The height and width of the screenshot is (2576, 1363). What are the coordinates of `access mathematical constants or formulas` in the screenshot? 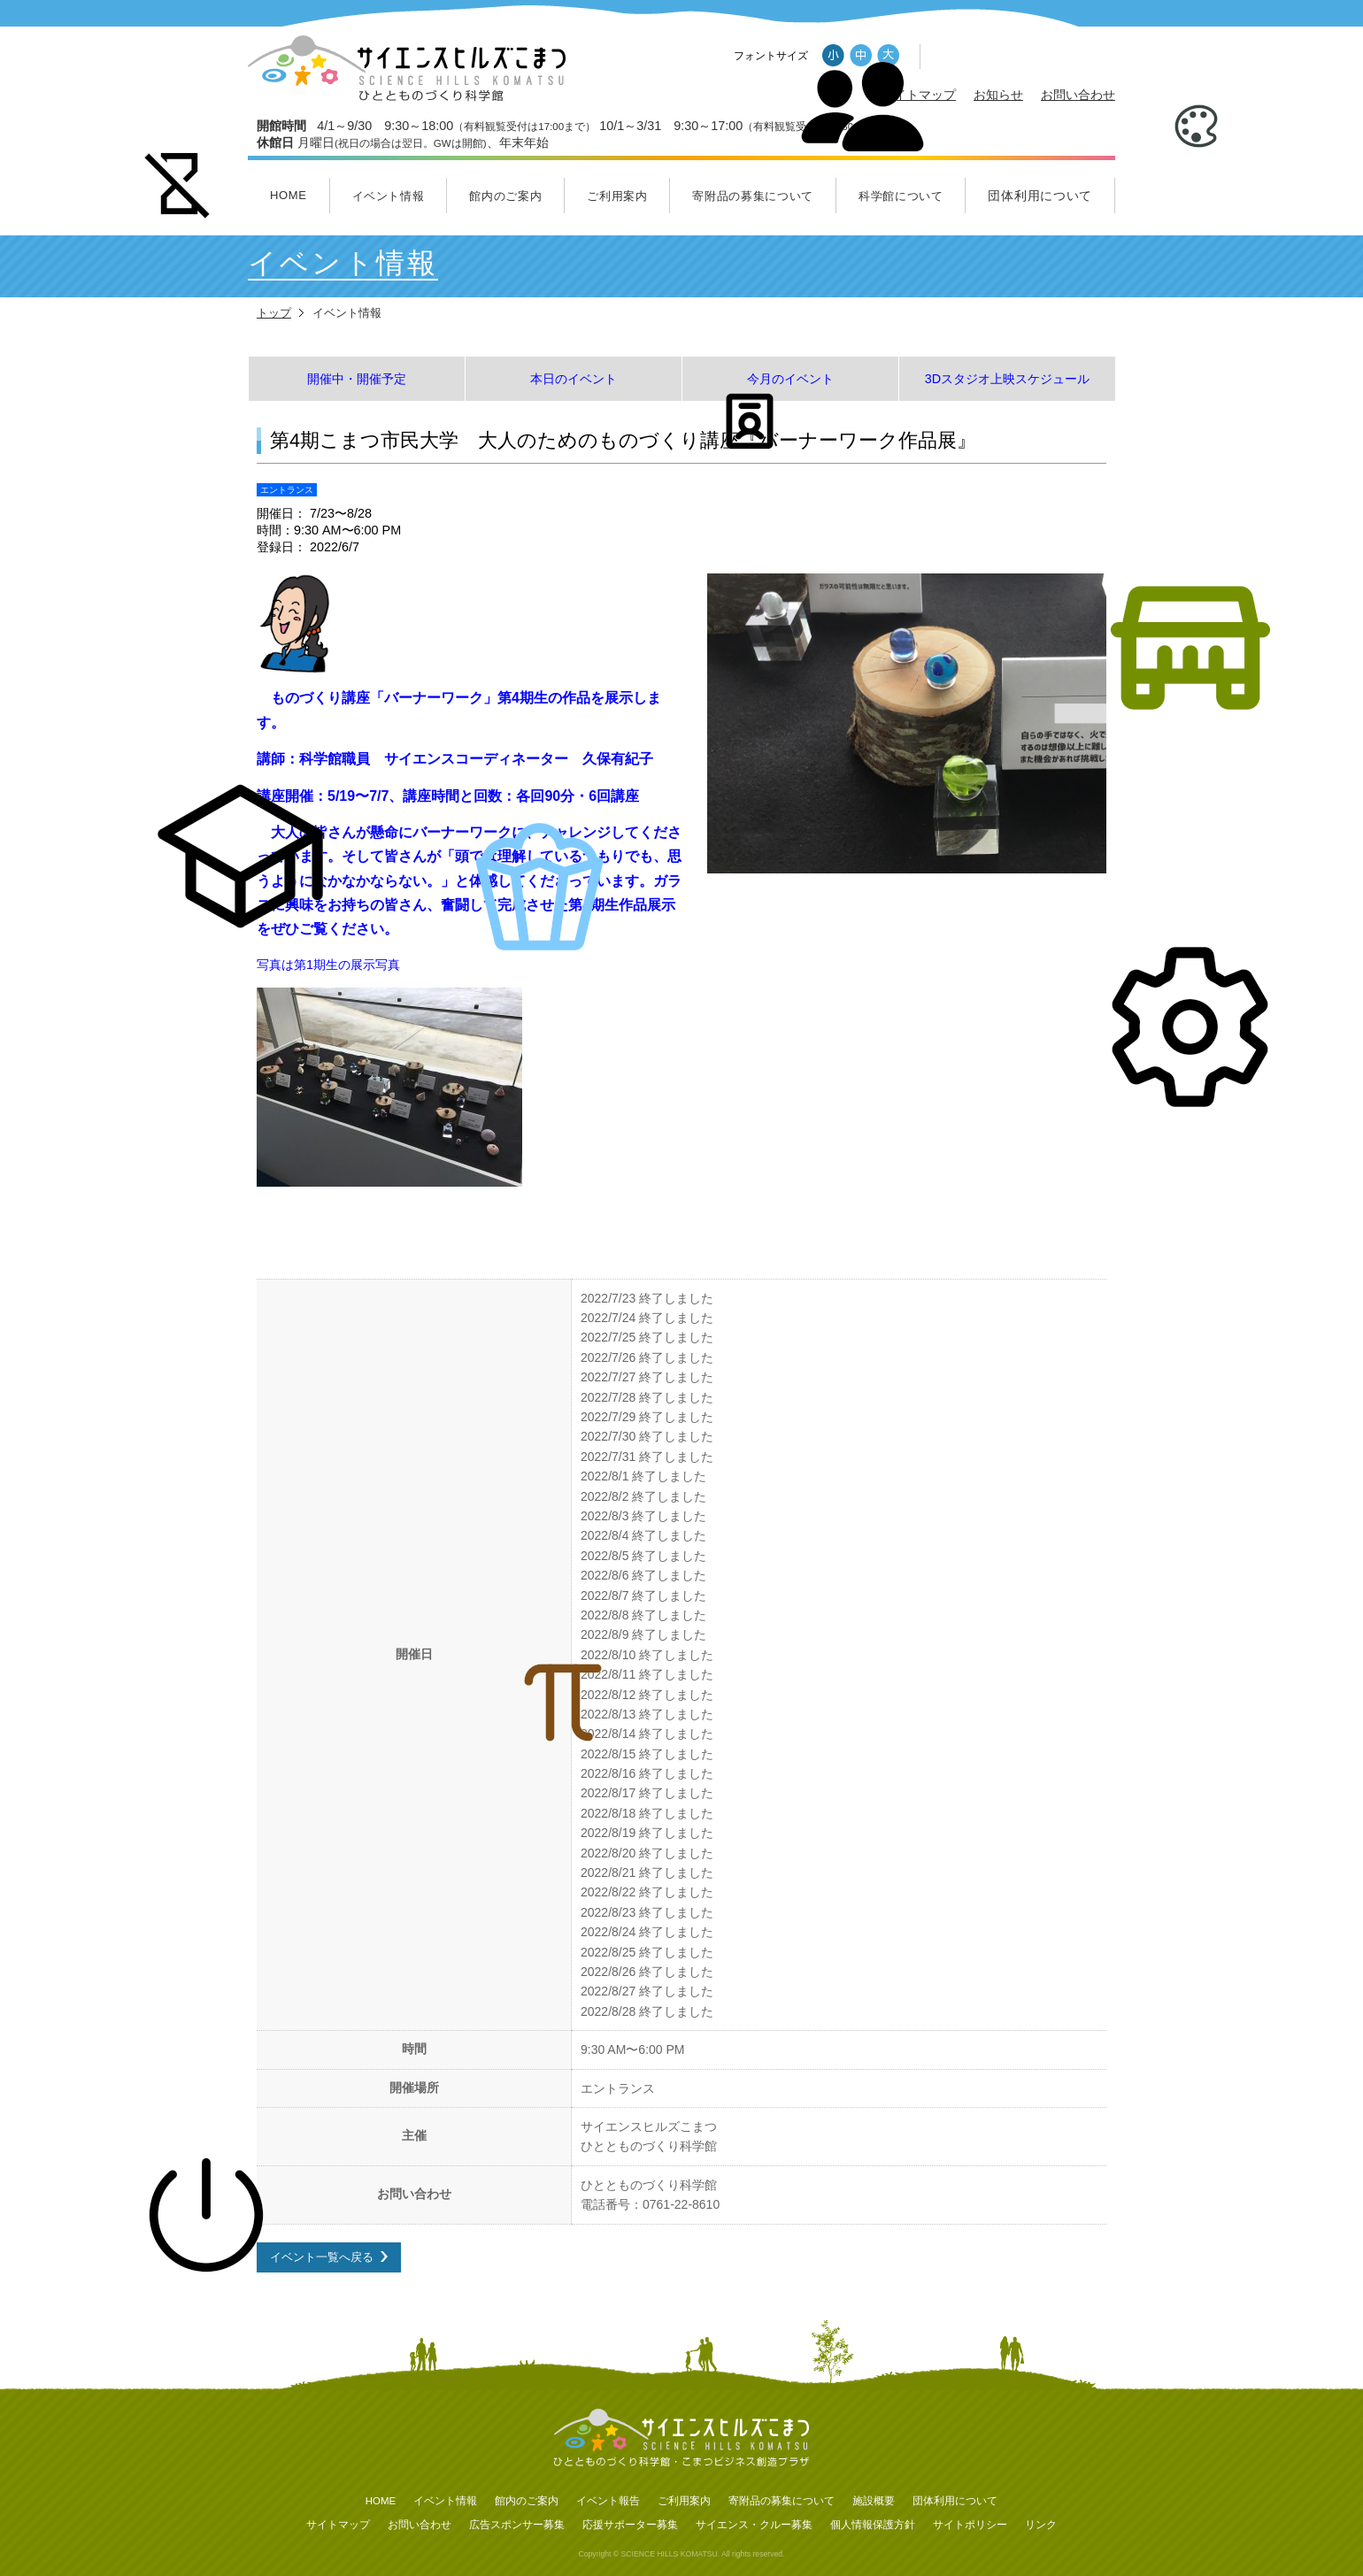 It's located at (563, 1703).